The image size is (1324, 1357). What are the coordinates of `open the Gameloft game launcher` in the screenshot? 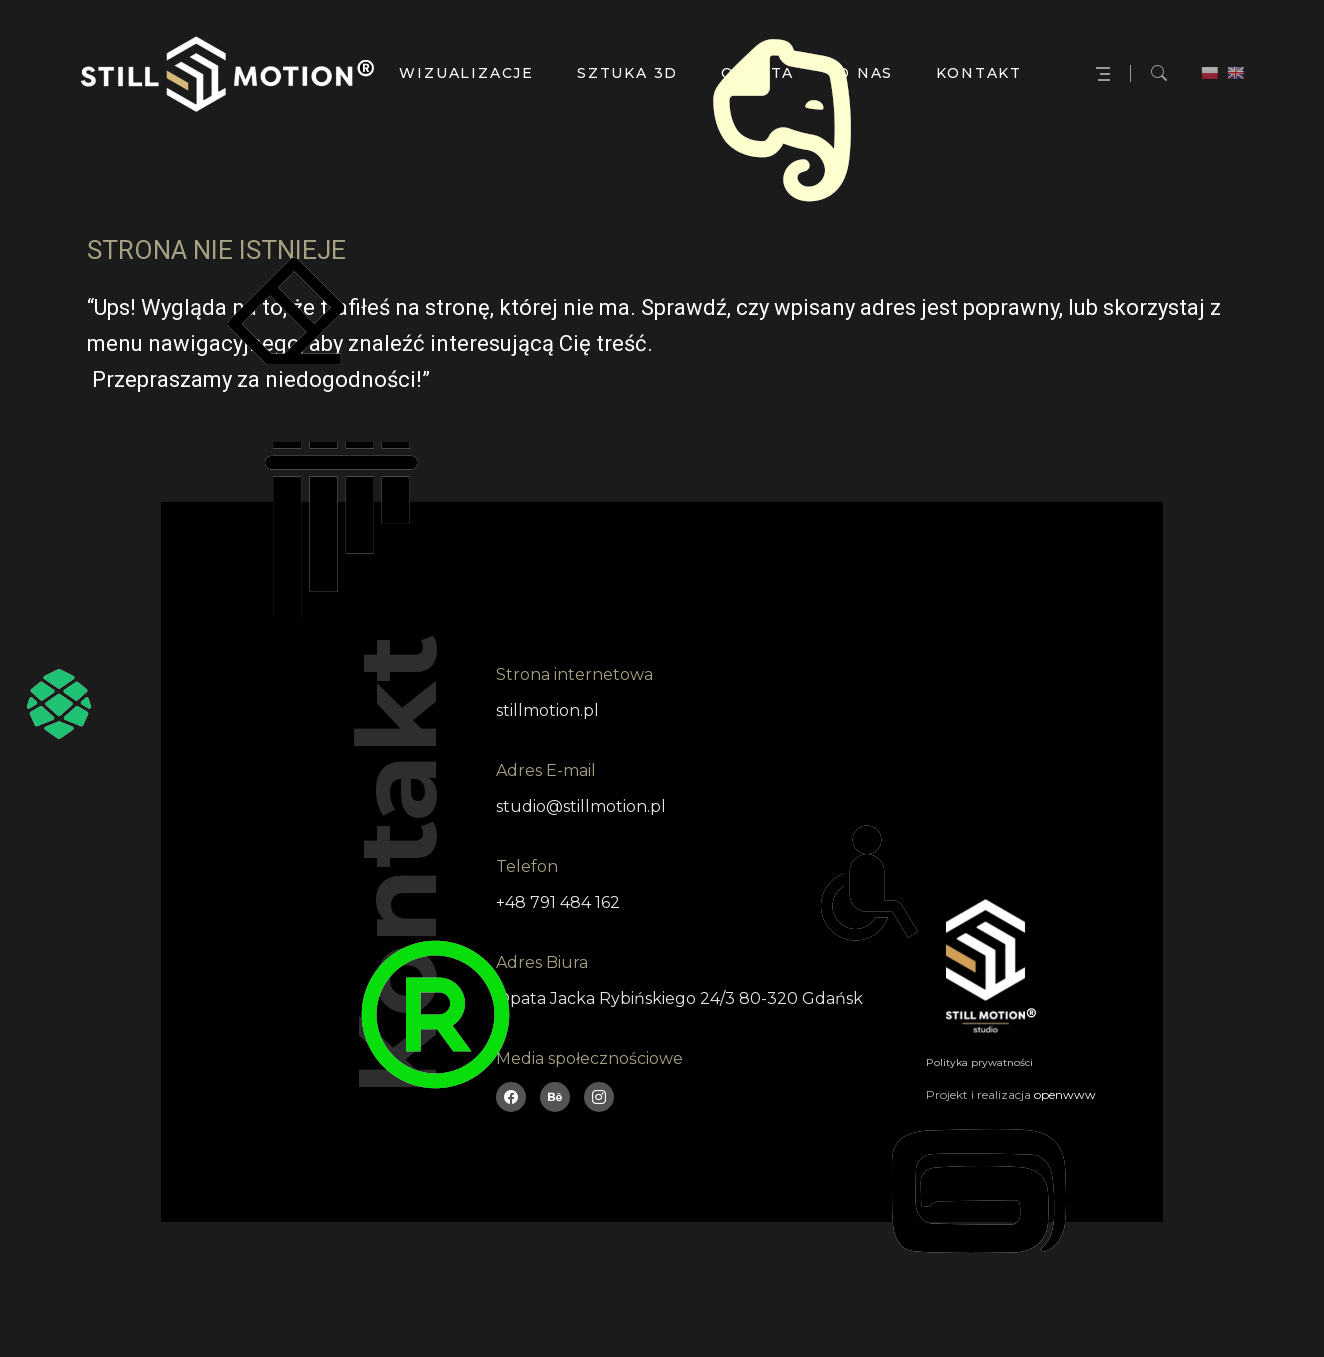 It's located at (979, 1191).